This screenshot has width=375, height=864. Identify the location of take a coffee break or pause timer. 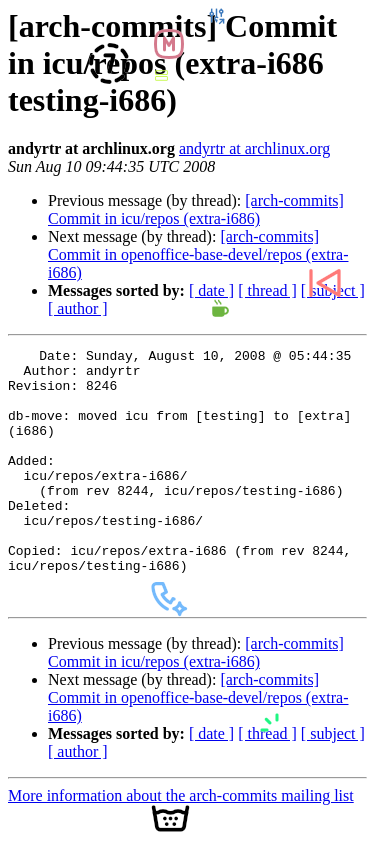
(219, 308).